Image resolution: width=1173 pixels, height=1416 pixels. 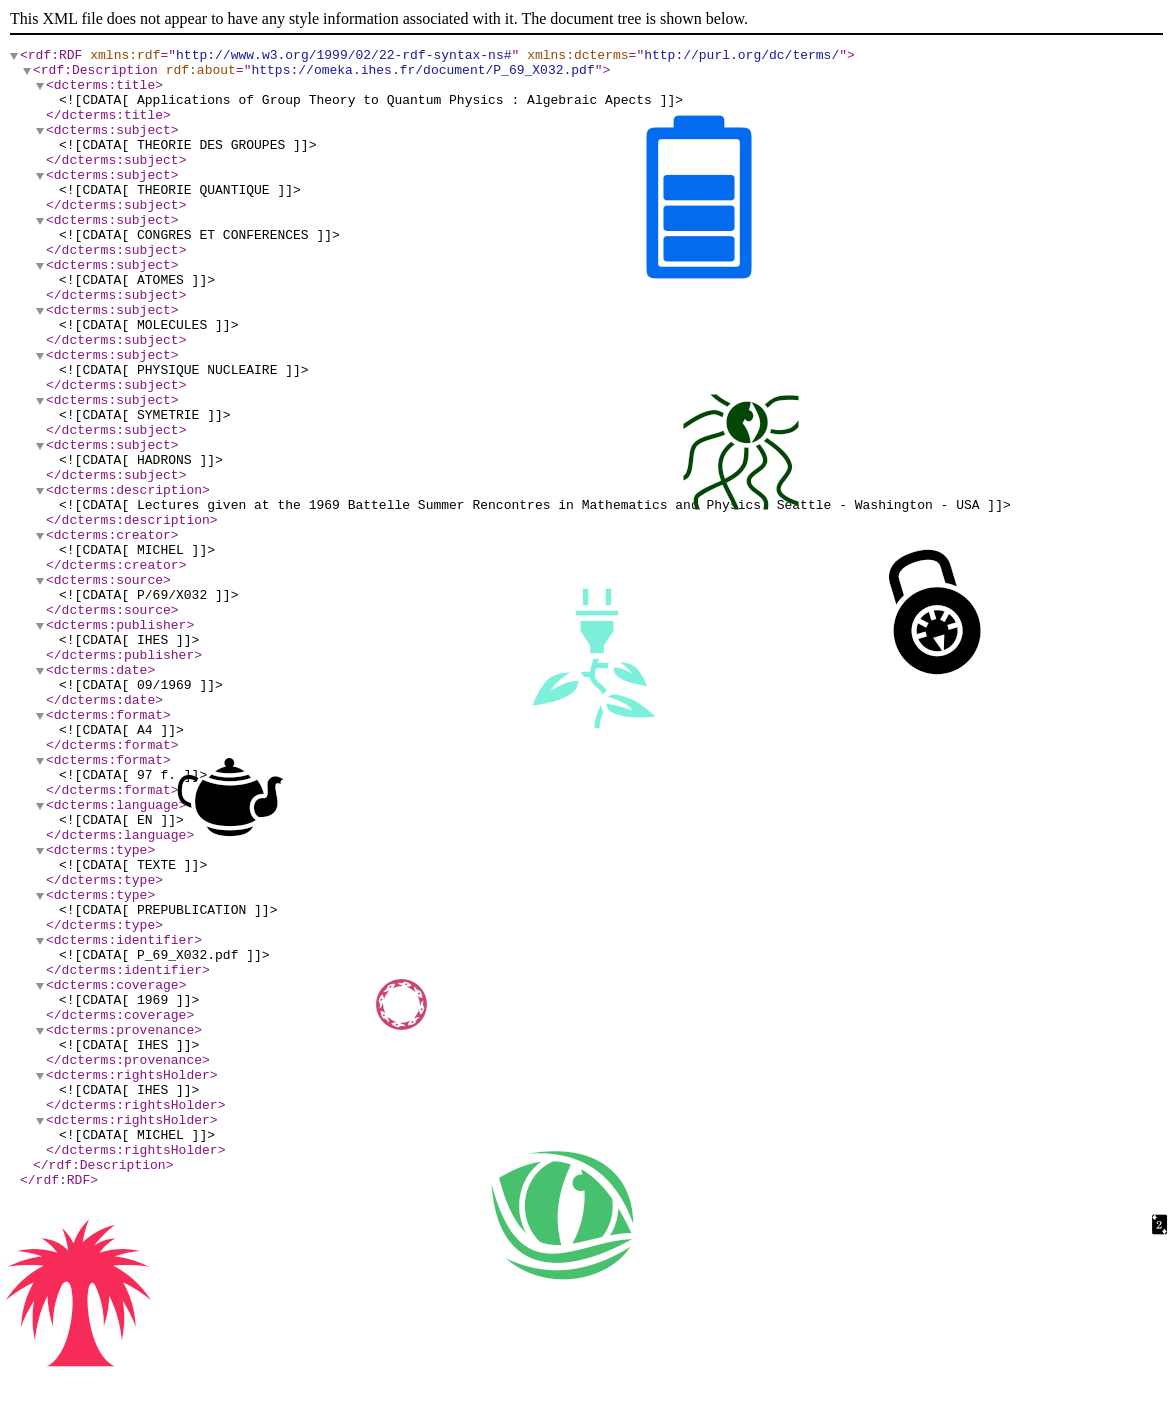 I want to click on indicates battery level at 75% charge, so click(x=699, y=197).